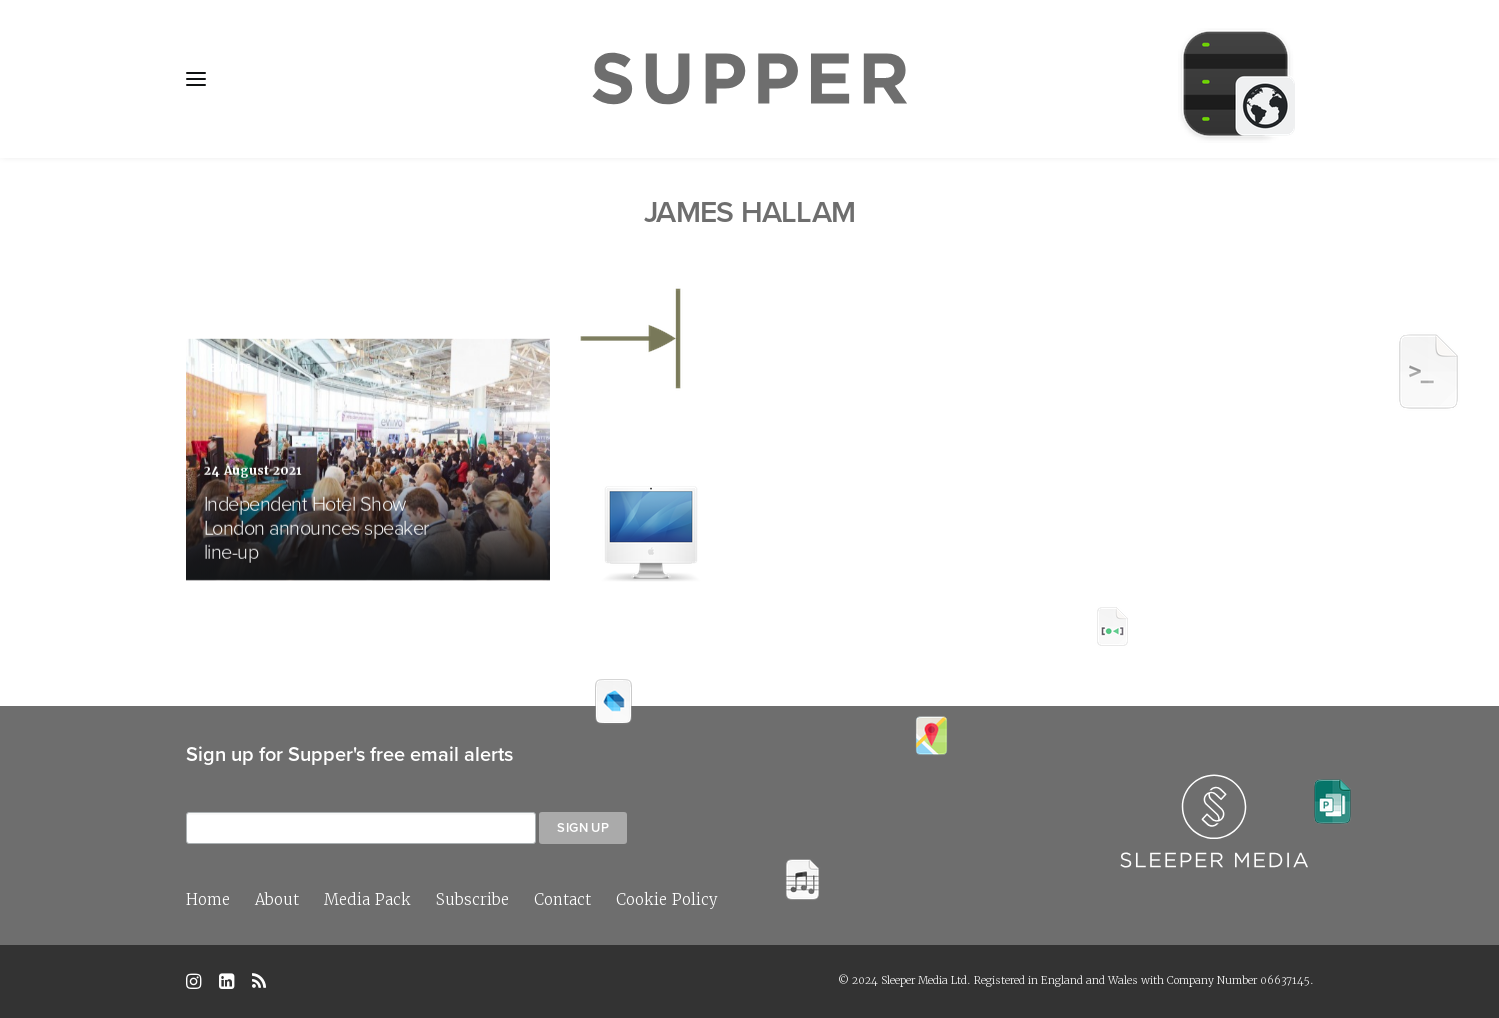  Describe the element at coordinates (1236, 85) in the screenshot. I see `configure web server network settings` at that location.